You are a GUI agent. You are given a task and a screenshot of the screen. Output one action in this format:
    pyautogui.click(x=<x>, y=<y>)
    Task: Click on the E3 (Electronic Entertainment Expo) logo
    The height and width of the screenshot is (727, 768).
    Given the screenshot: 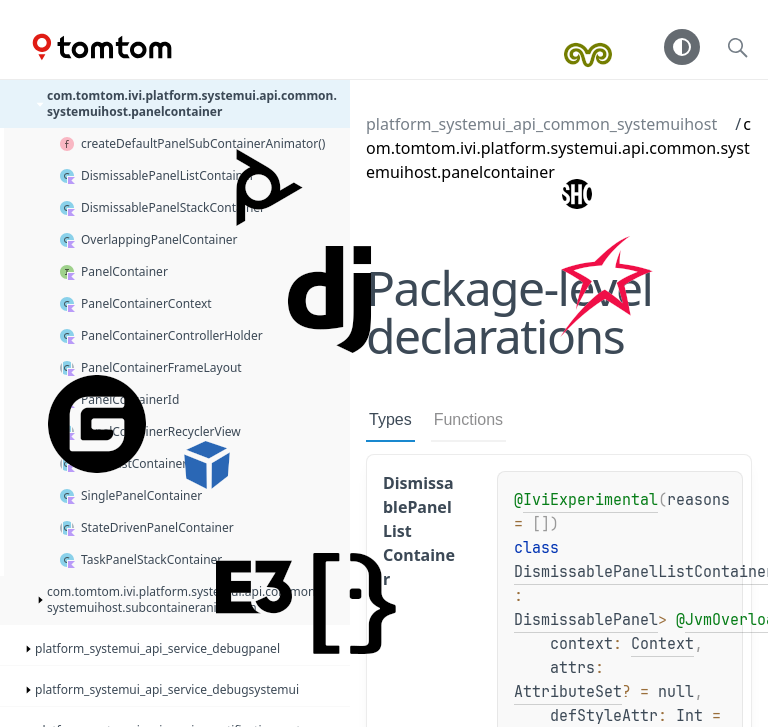 What is the action you would take?
    pyautogui.click(x=254, y=587)
    